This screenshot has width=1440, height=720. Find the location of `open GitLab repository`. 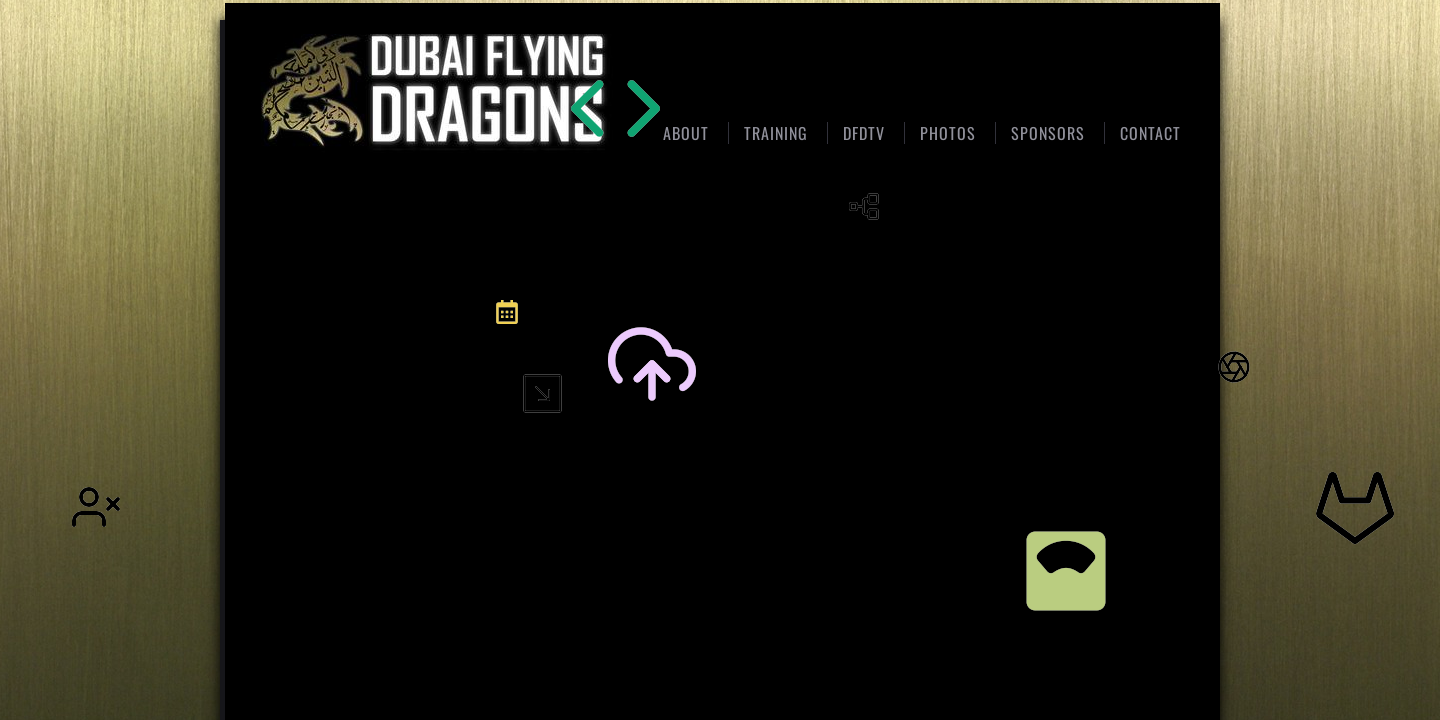

open GitLab repository is located at coordinates (1355, 508).